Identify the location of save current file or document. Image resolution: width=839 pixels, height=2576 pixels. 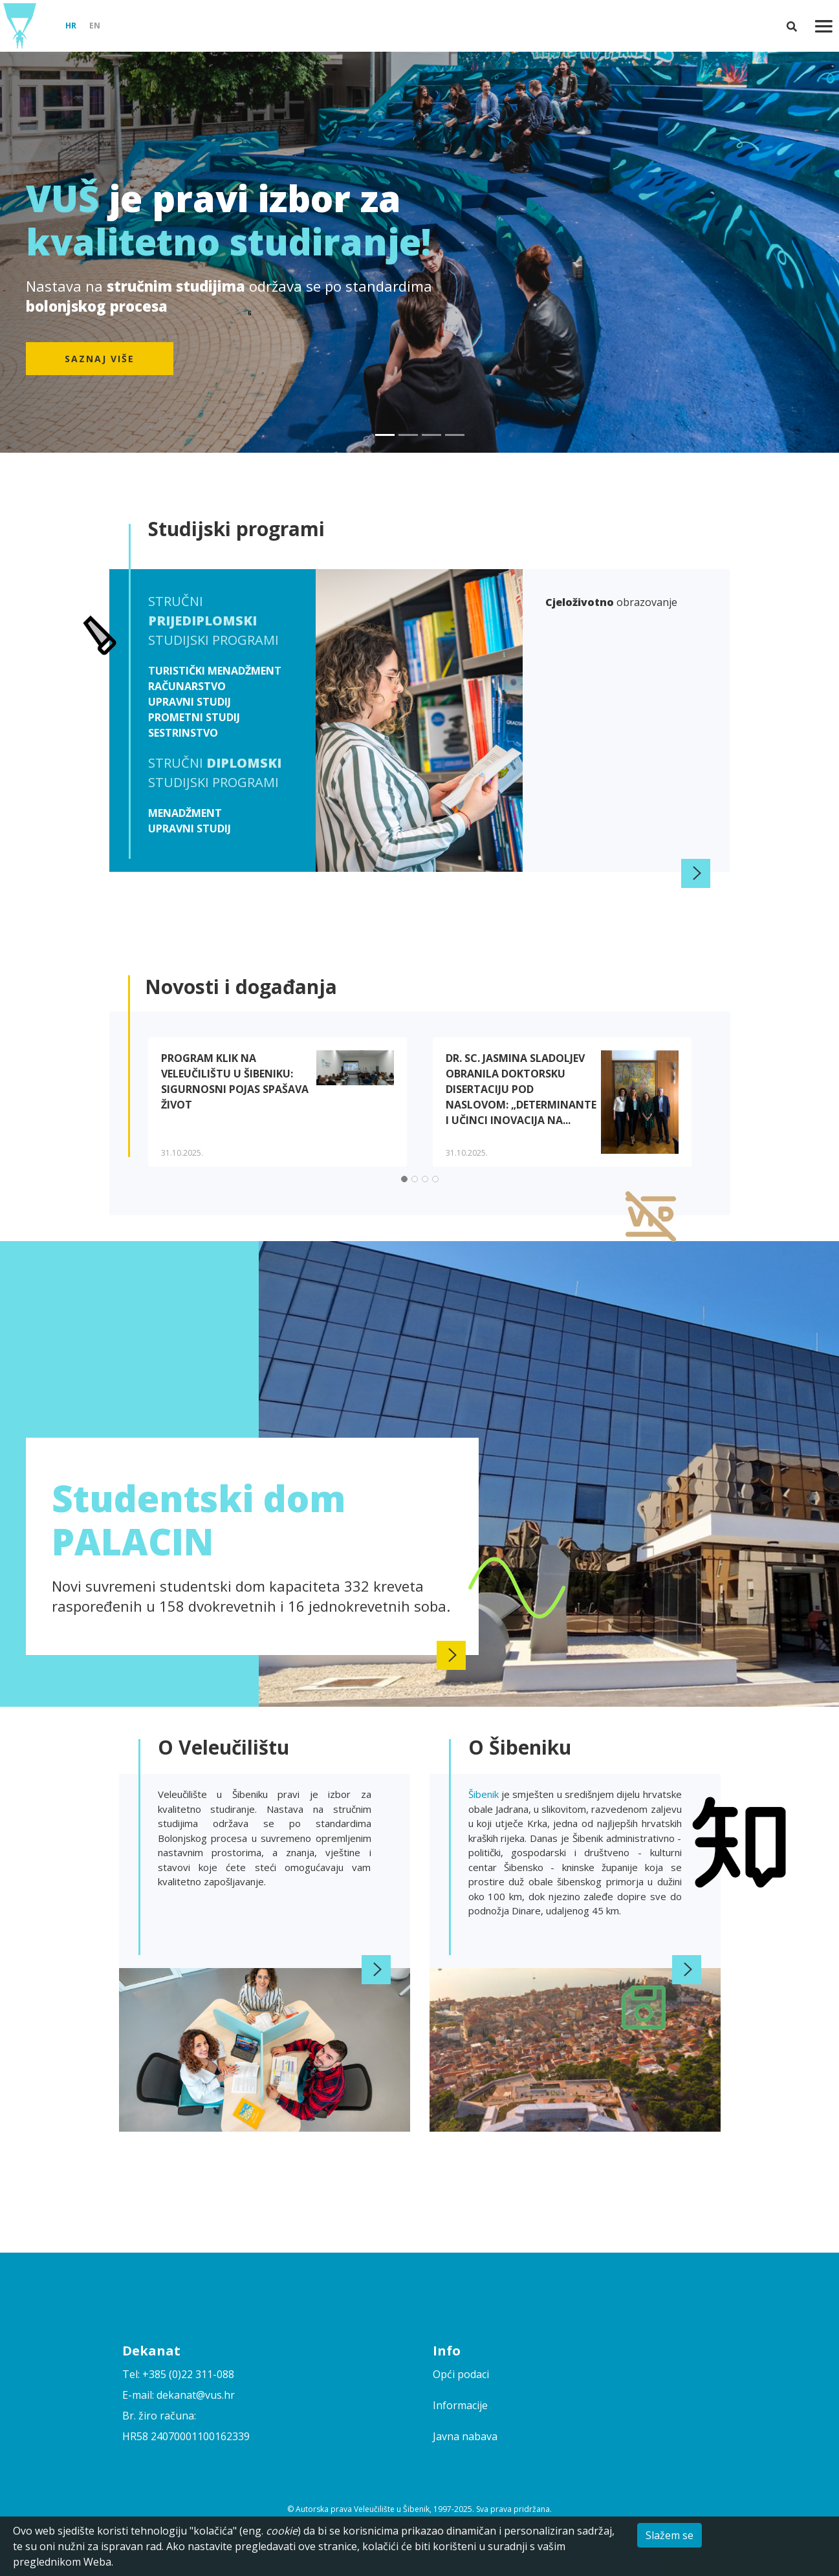
(644, 2008).